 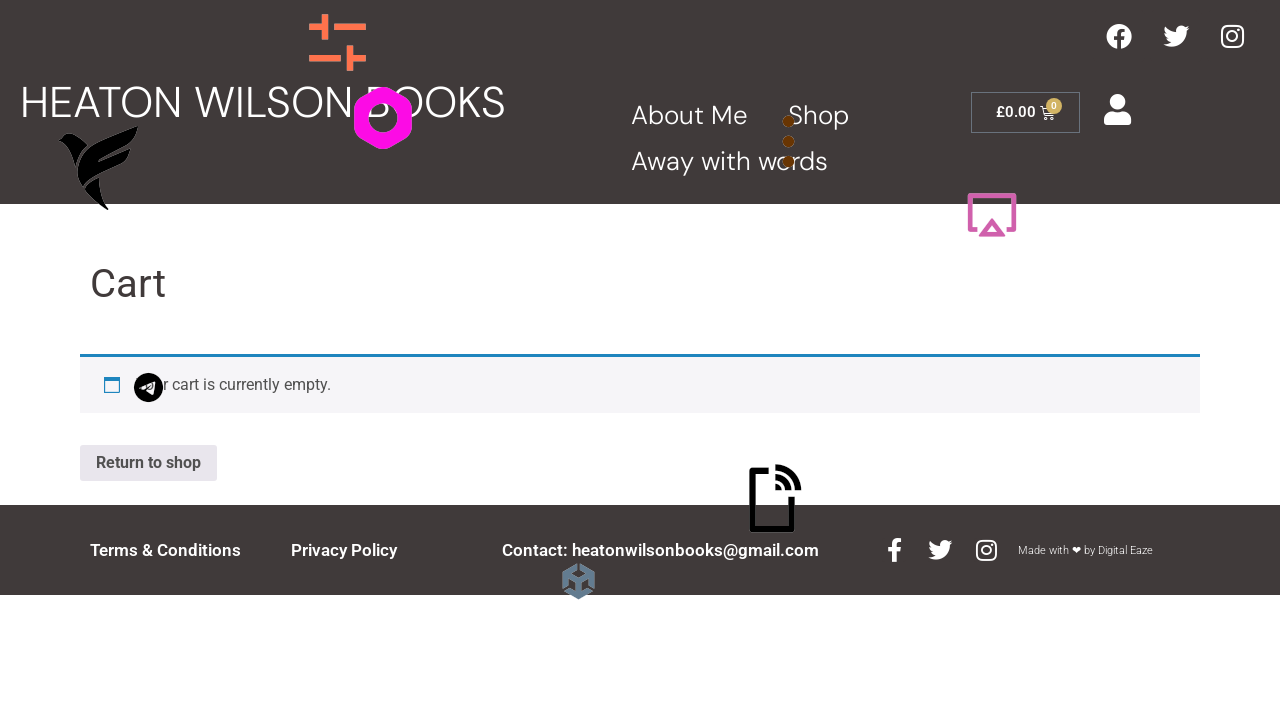 What do you see at coordinates (98, 168) in the screenshot?
I see `open the FamPay app` at bounding box center [98, 168].